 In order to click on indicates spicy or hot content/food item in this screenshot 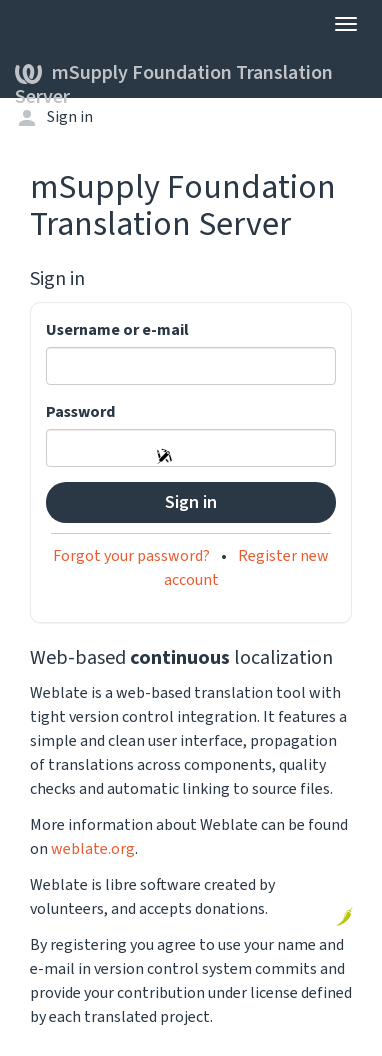, I will do `click(344, 916)`.